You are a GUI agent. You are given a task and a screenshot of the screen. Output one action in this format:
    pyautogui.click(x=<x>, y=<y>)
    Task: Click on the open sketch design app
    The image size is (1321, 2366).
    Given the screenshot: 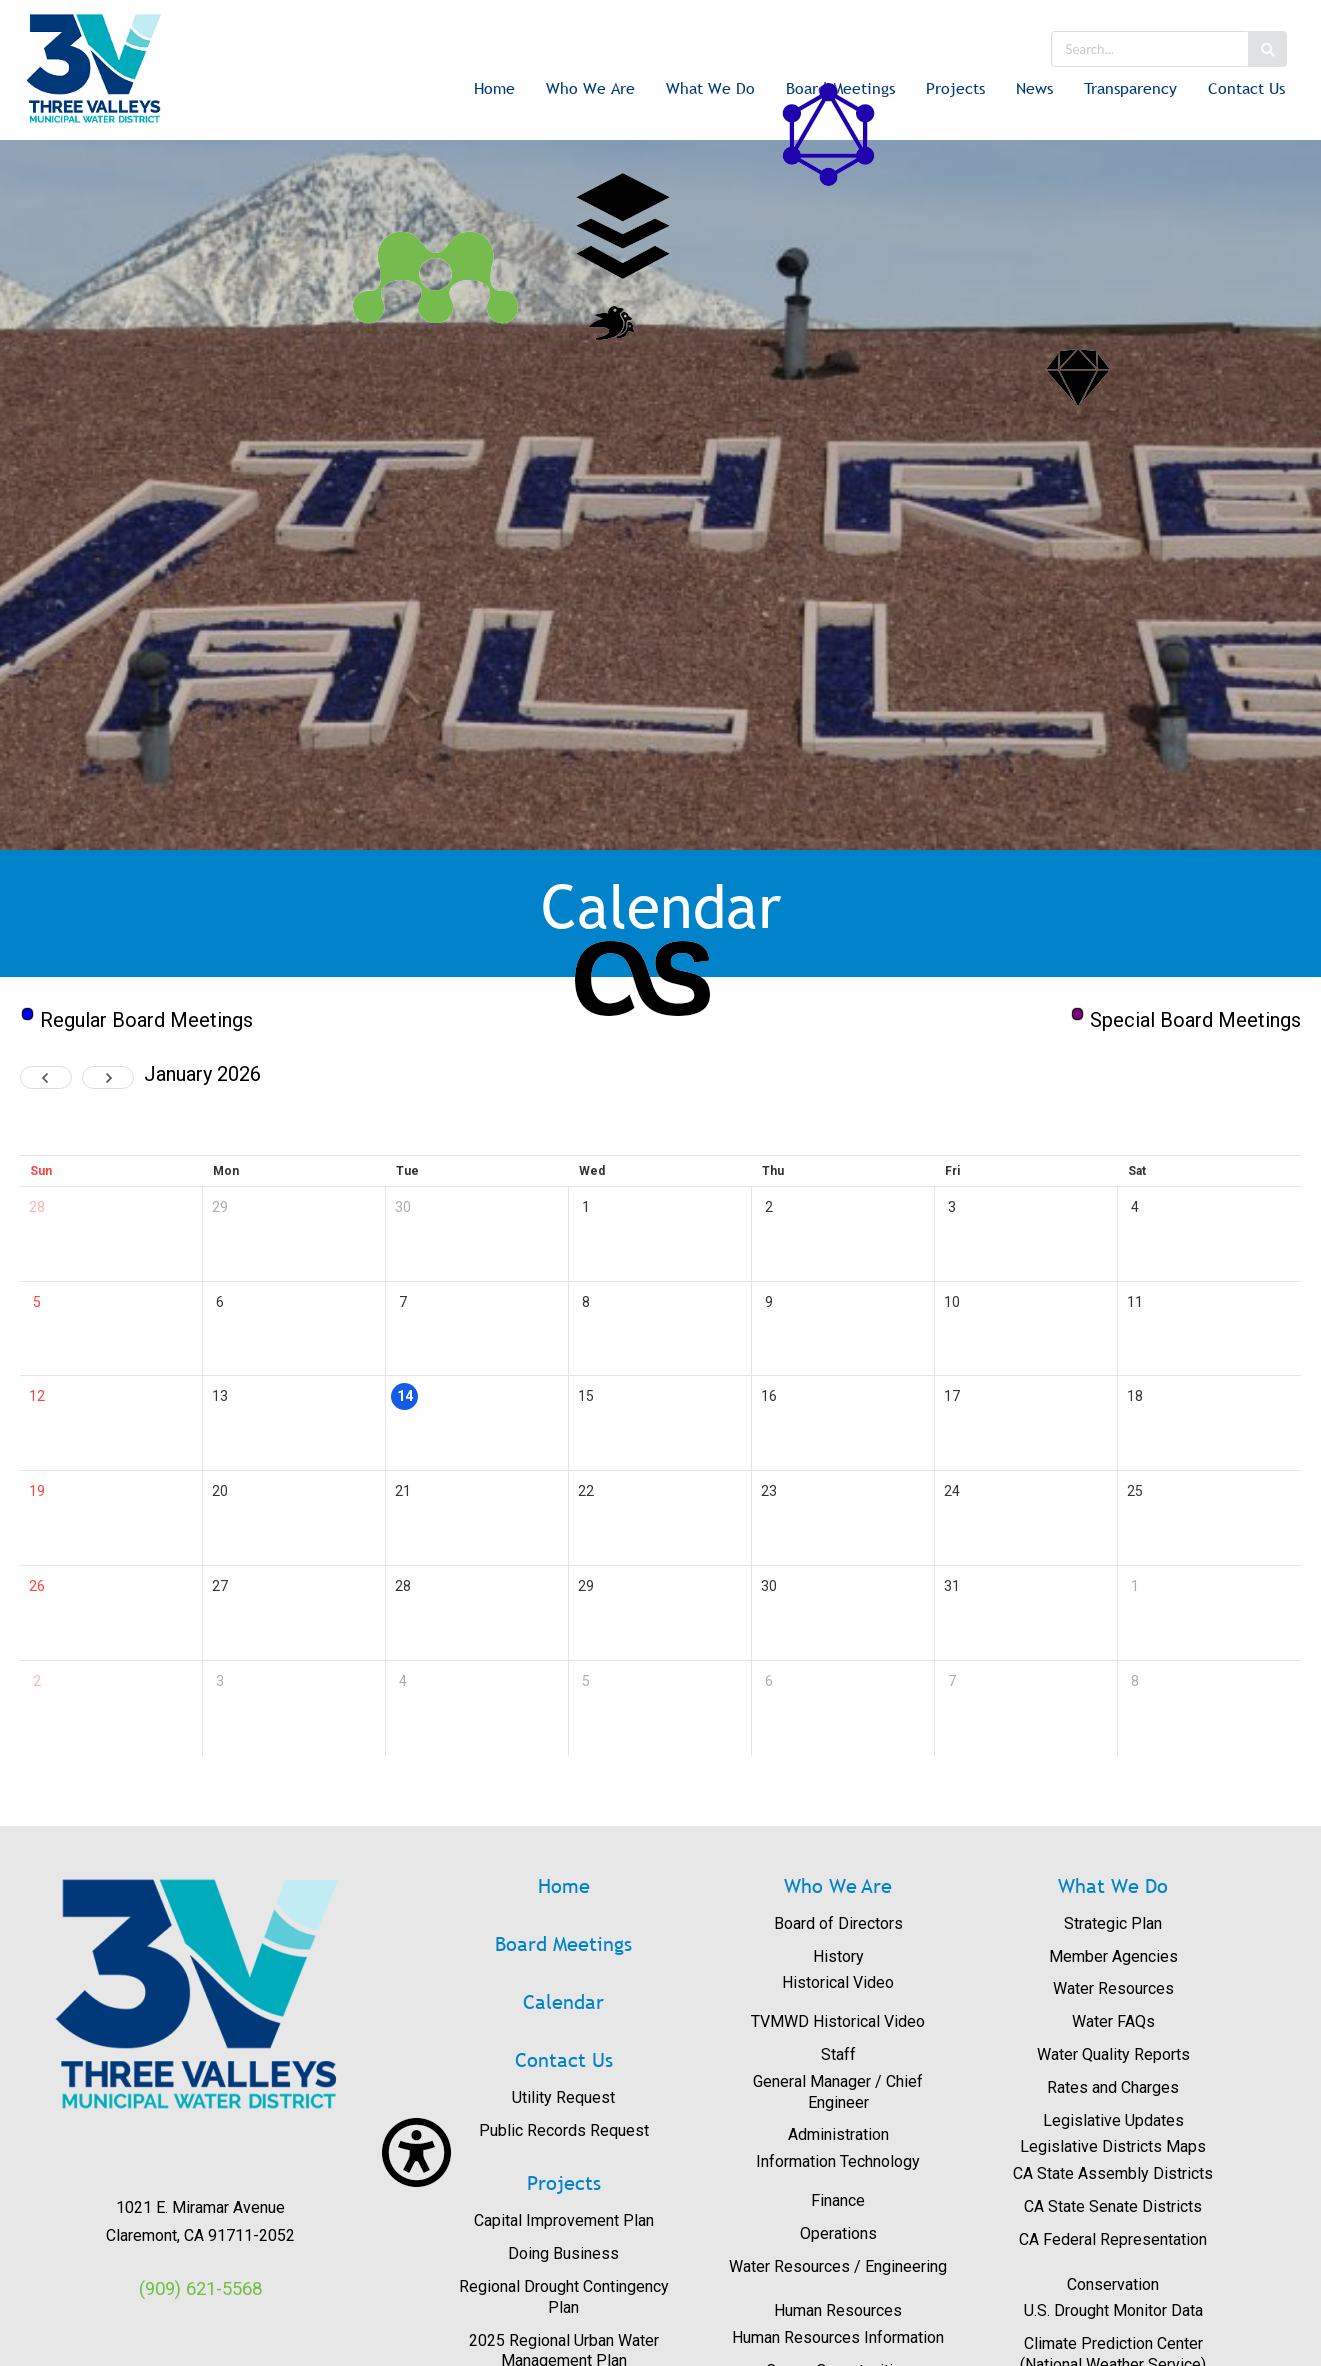 What is the action you would take?
    pyautogui.click(x=1078, y=378)
    